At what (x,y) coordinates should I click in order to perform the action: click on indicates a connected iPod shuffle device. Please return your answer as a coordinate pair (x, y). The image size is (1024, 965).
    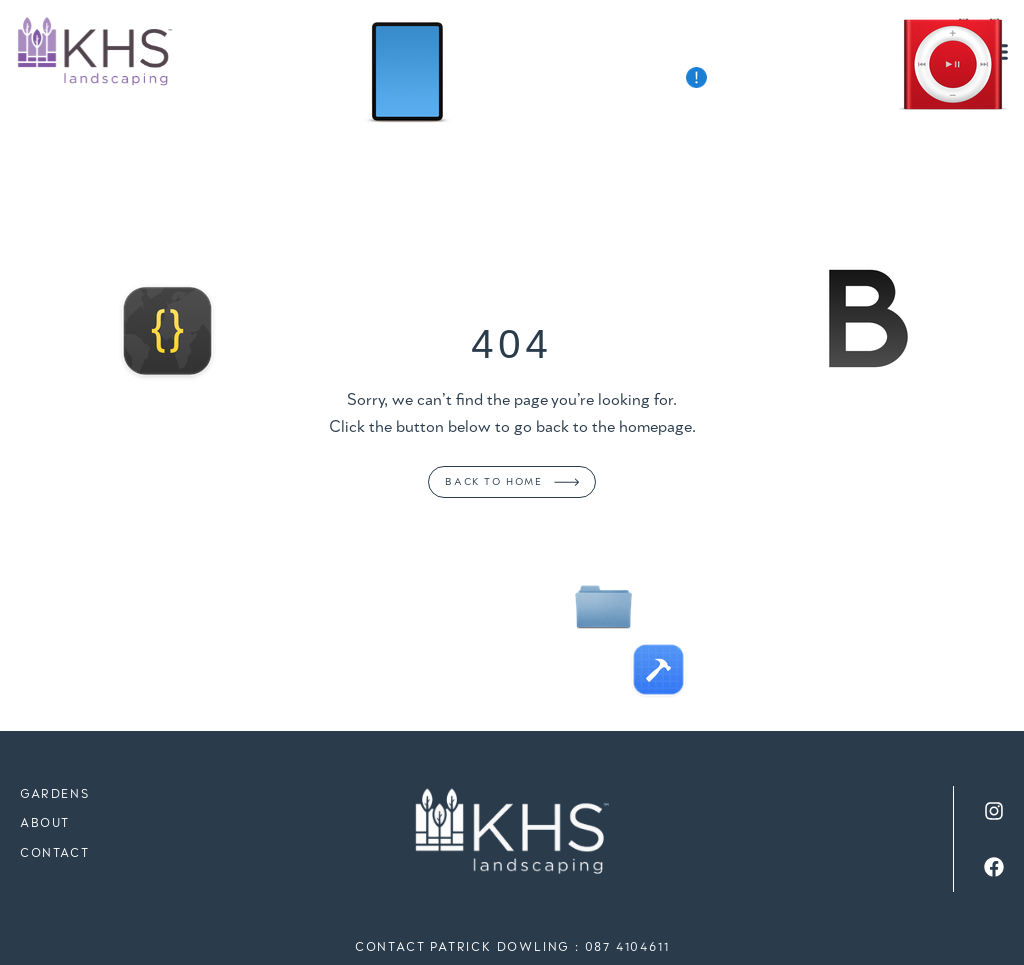
    Looking at the image, I should click on (953, 64).